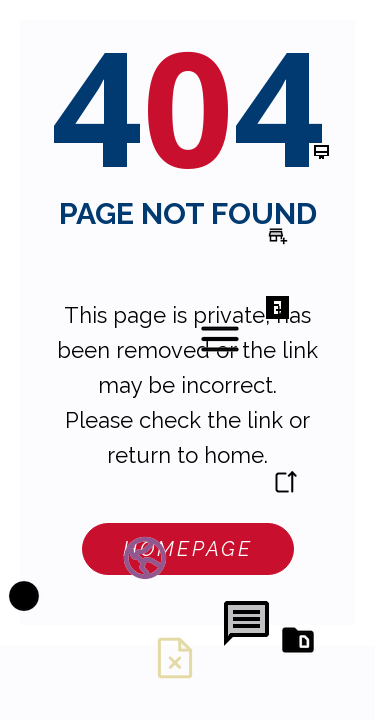 This screenshot has height=720, width=375. I want to click on access saved code snippets, so click(298, 640).